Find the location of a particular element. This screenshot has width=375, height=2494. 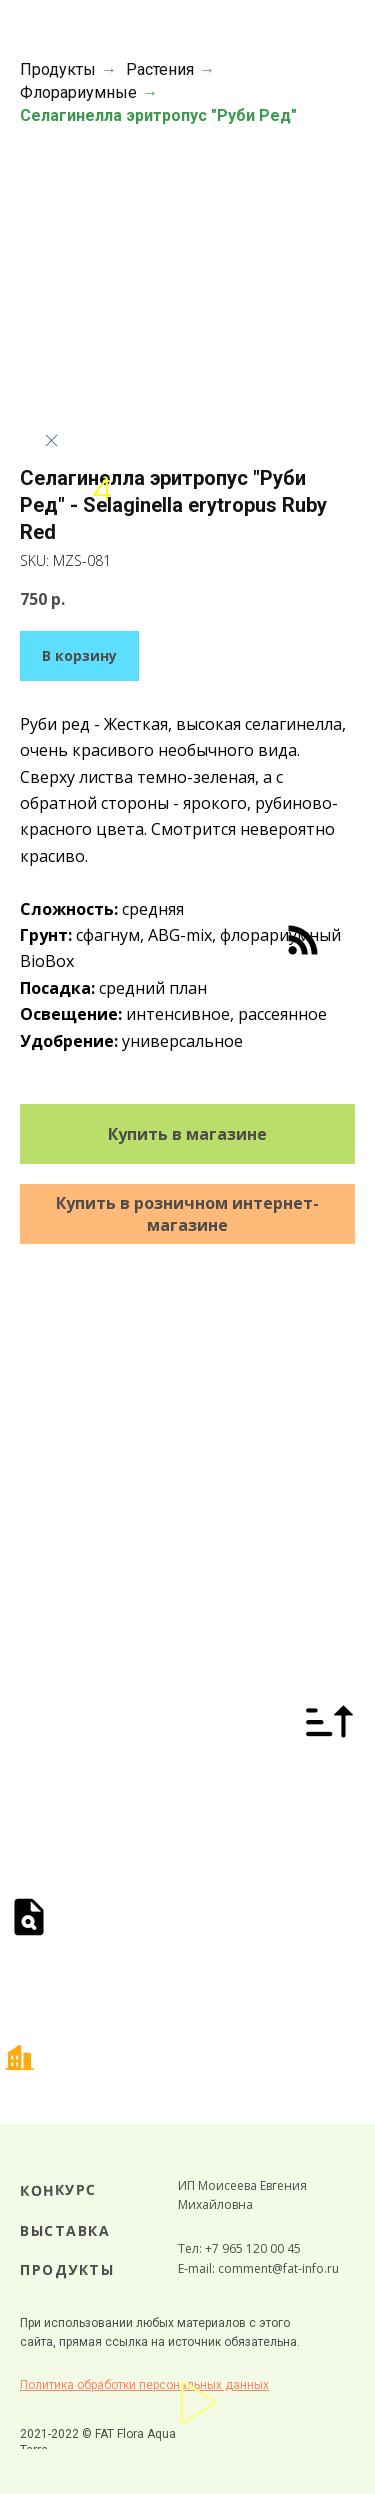

sort items in ascending order is located at coordinates (329, 1721).